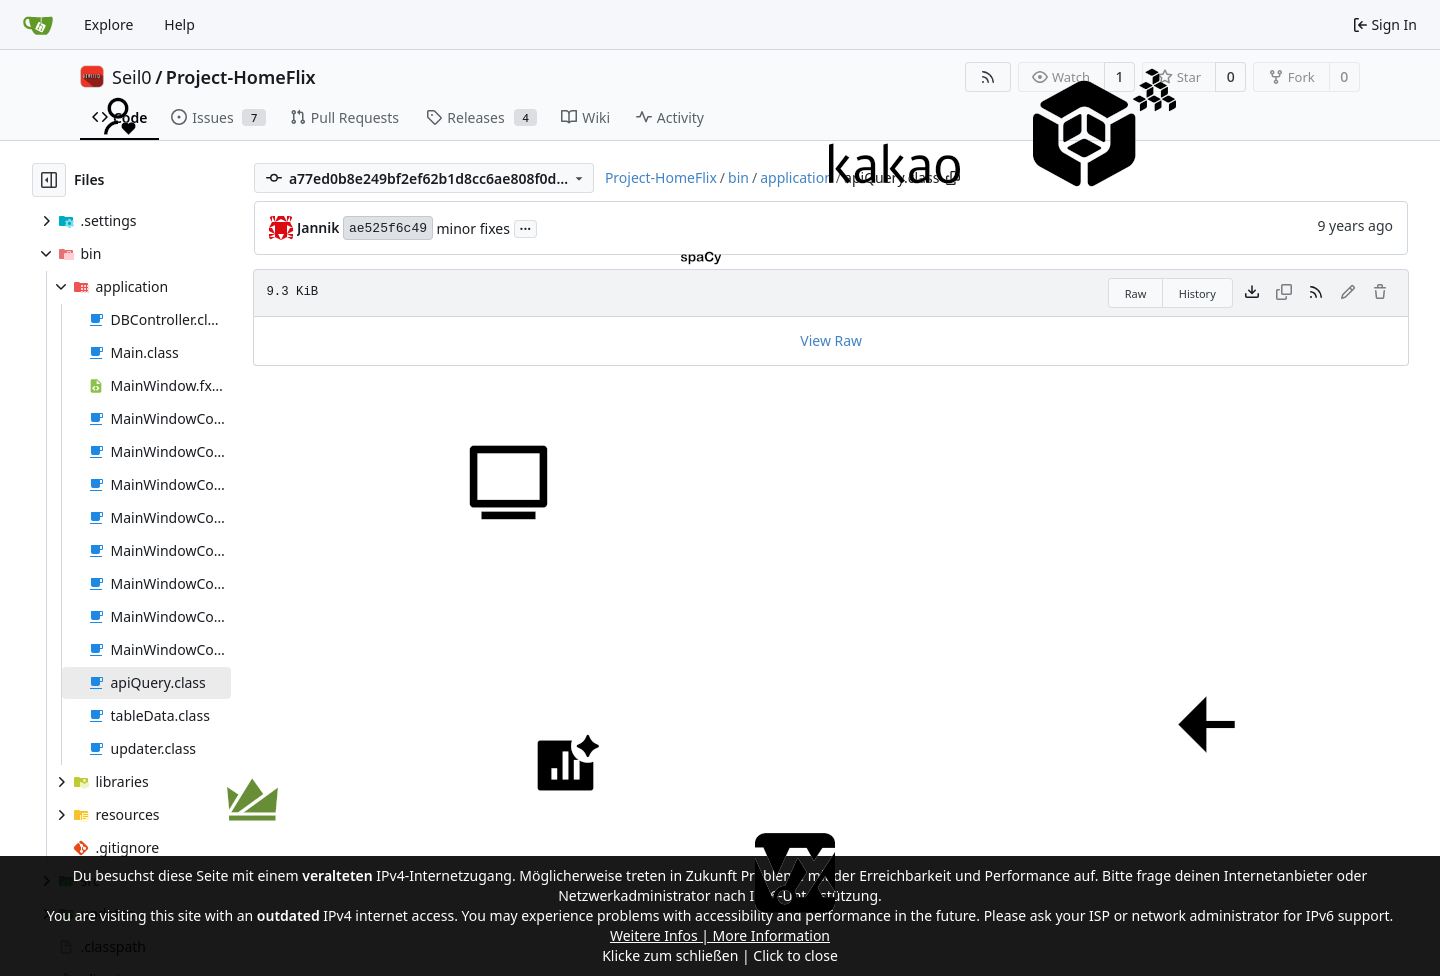 This screenshot has width=1440, height=976. What do you see at coordinates (795, 873) in the screenshot?
I see `eclipse vert.x framework logo` at bounding box center [795, 873].